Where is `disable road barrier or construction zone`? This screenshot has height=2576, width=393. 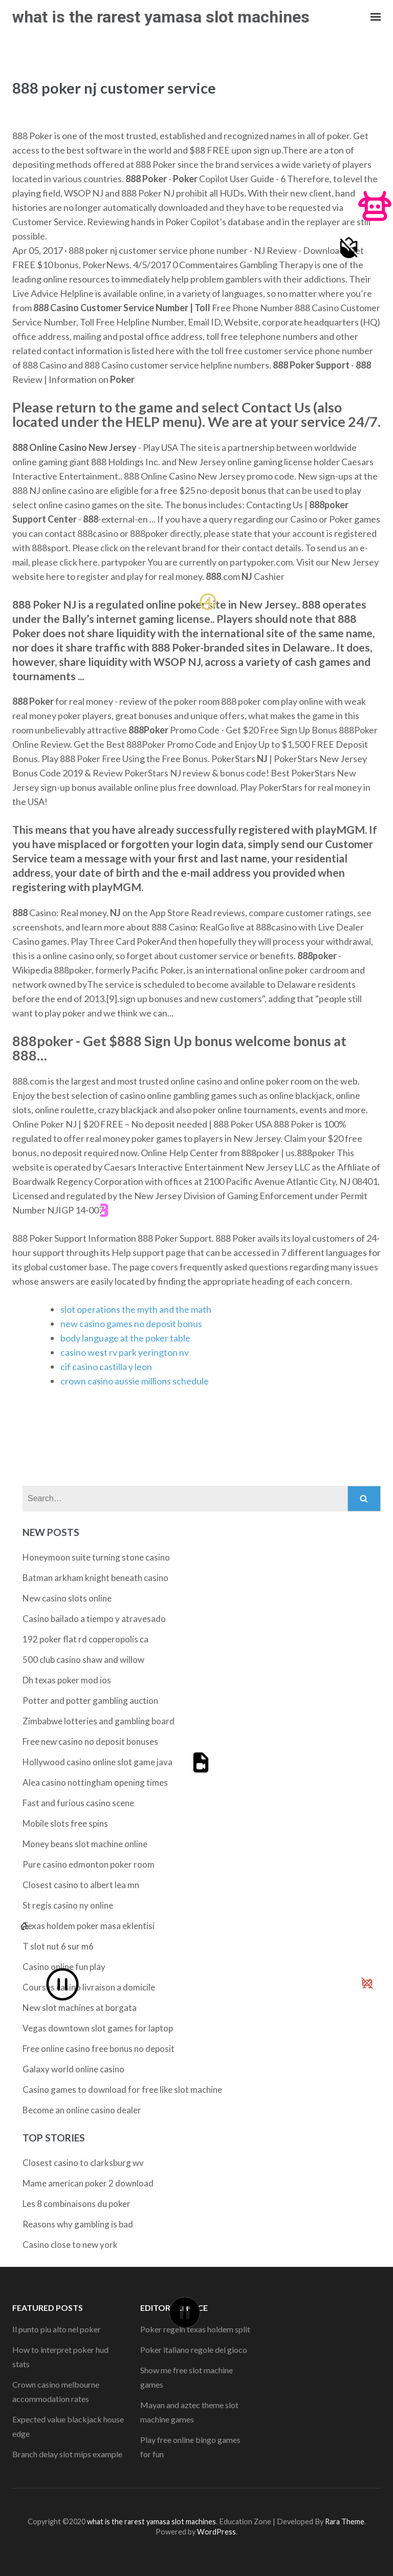
disable road barrier or construction zone is located at coordinates (367, 1983).